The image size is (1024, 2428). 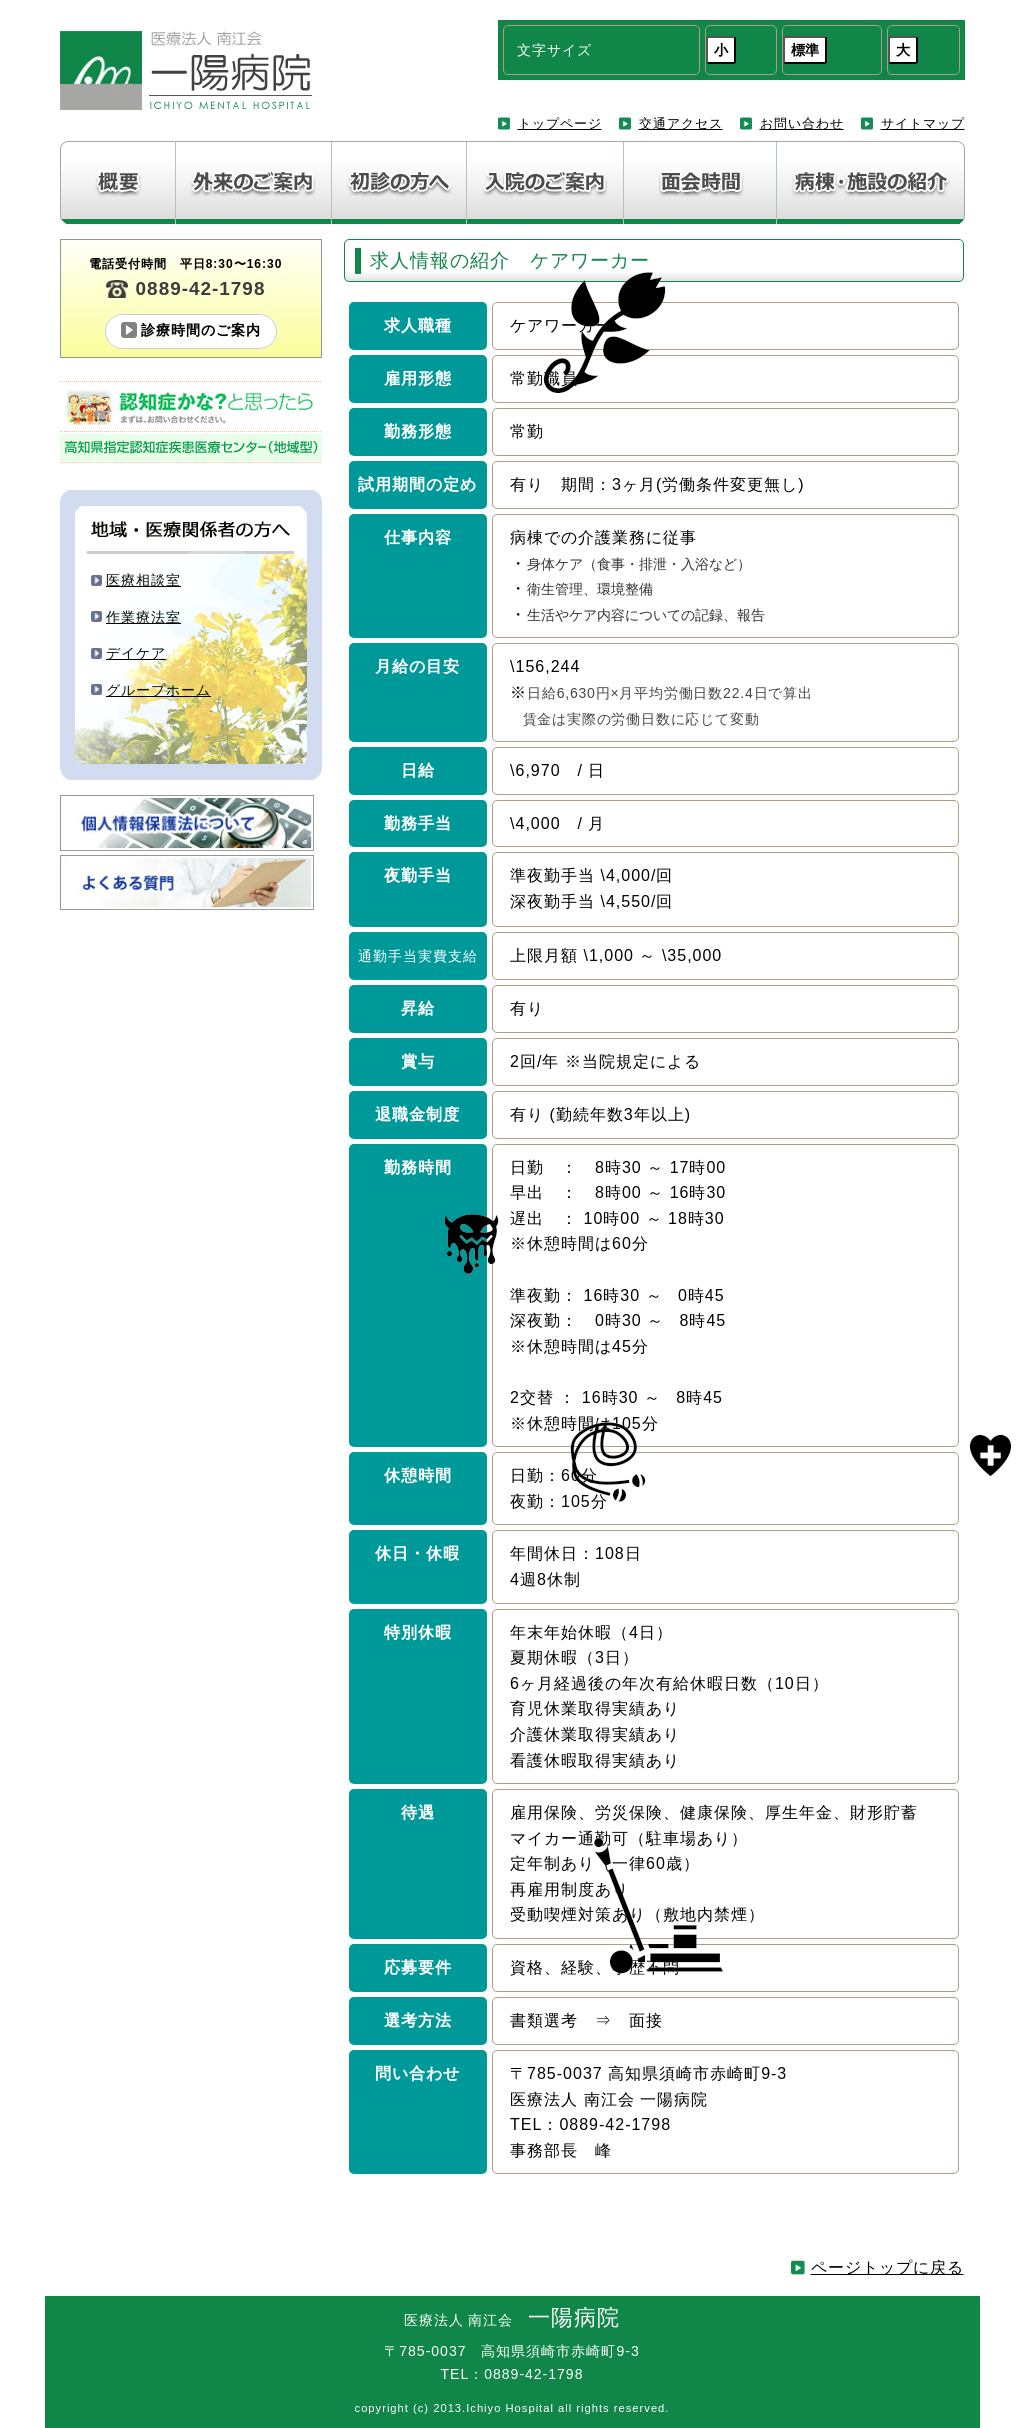 I want to click on hunting bolas weapon item in game inventory, so click(x=608, y=1462).